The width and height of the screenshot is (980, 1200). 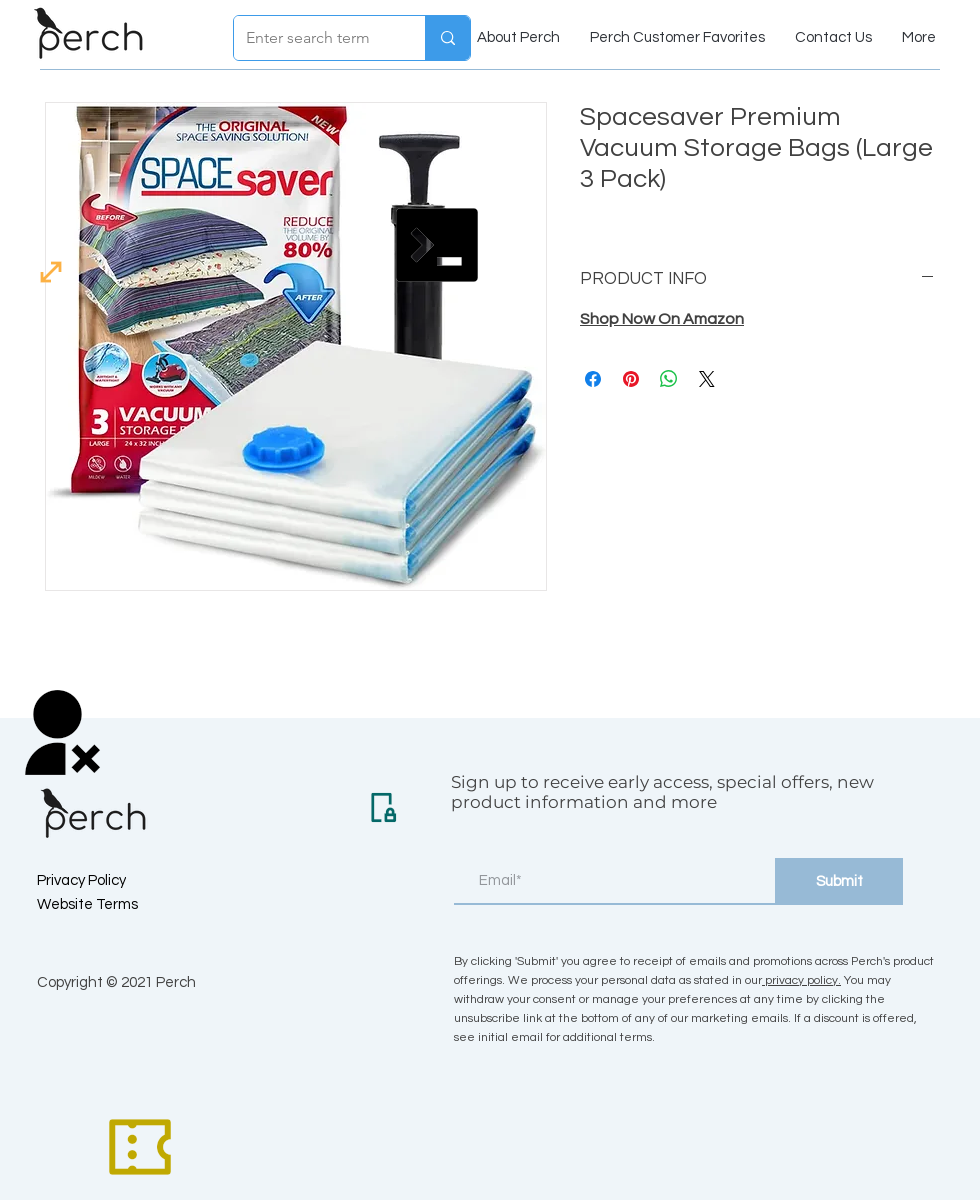 I want to click on indicates device is locked or secured, so click(x=381, y=807).